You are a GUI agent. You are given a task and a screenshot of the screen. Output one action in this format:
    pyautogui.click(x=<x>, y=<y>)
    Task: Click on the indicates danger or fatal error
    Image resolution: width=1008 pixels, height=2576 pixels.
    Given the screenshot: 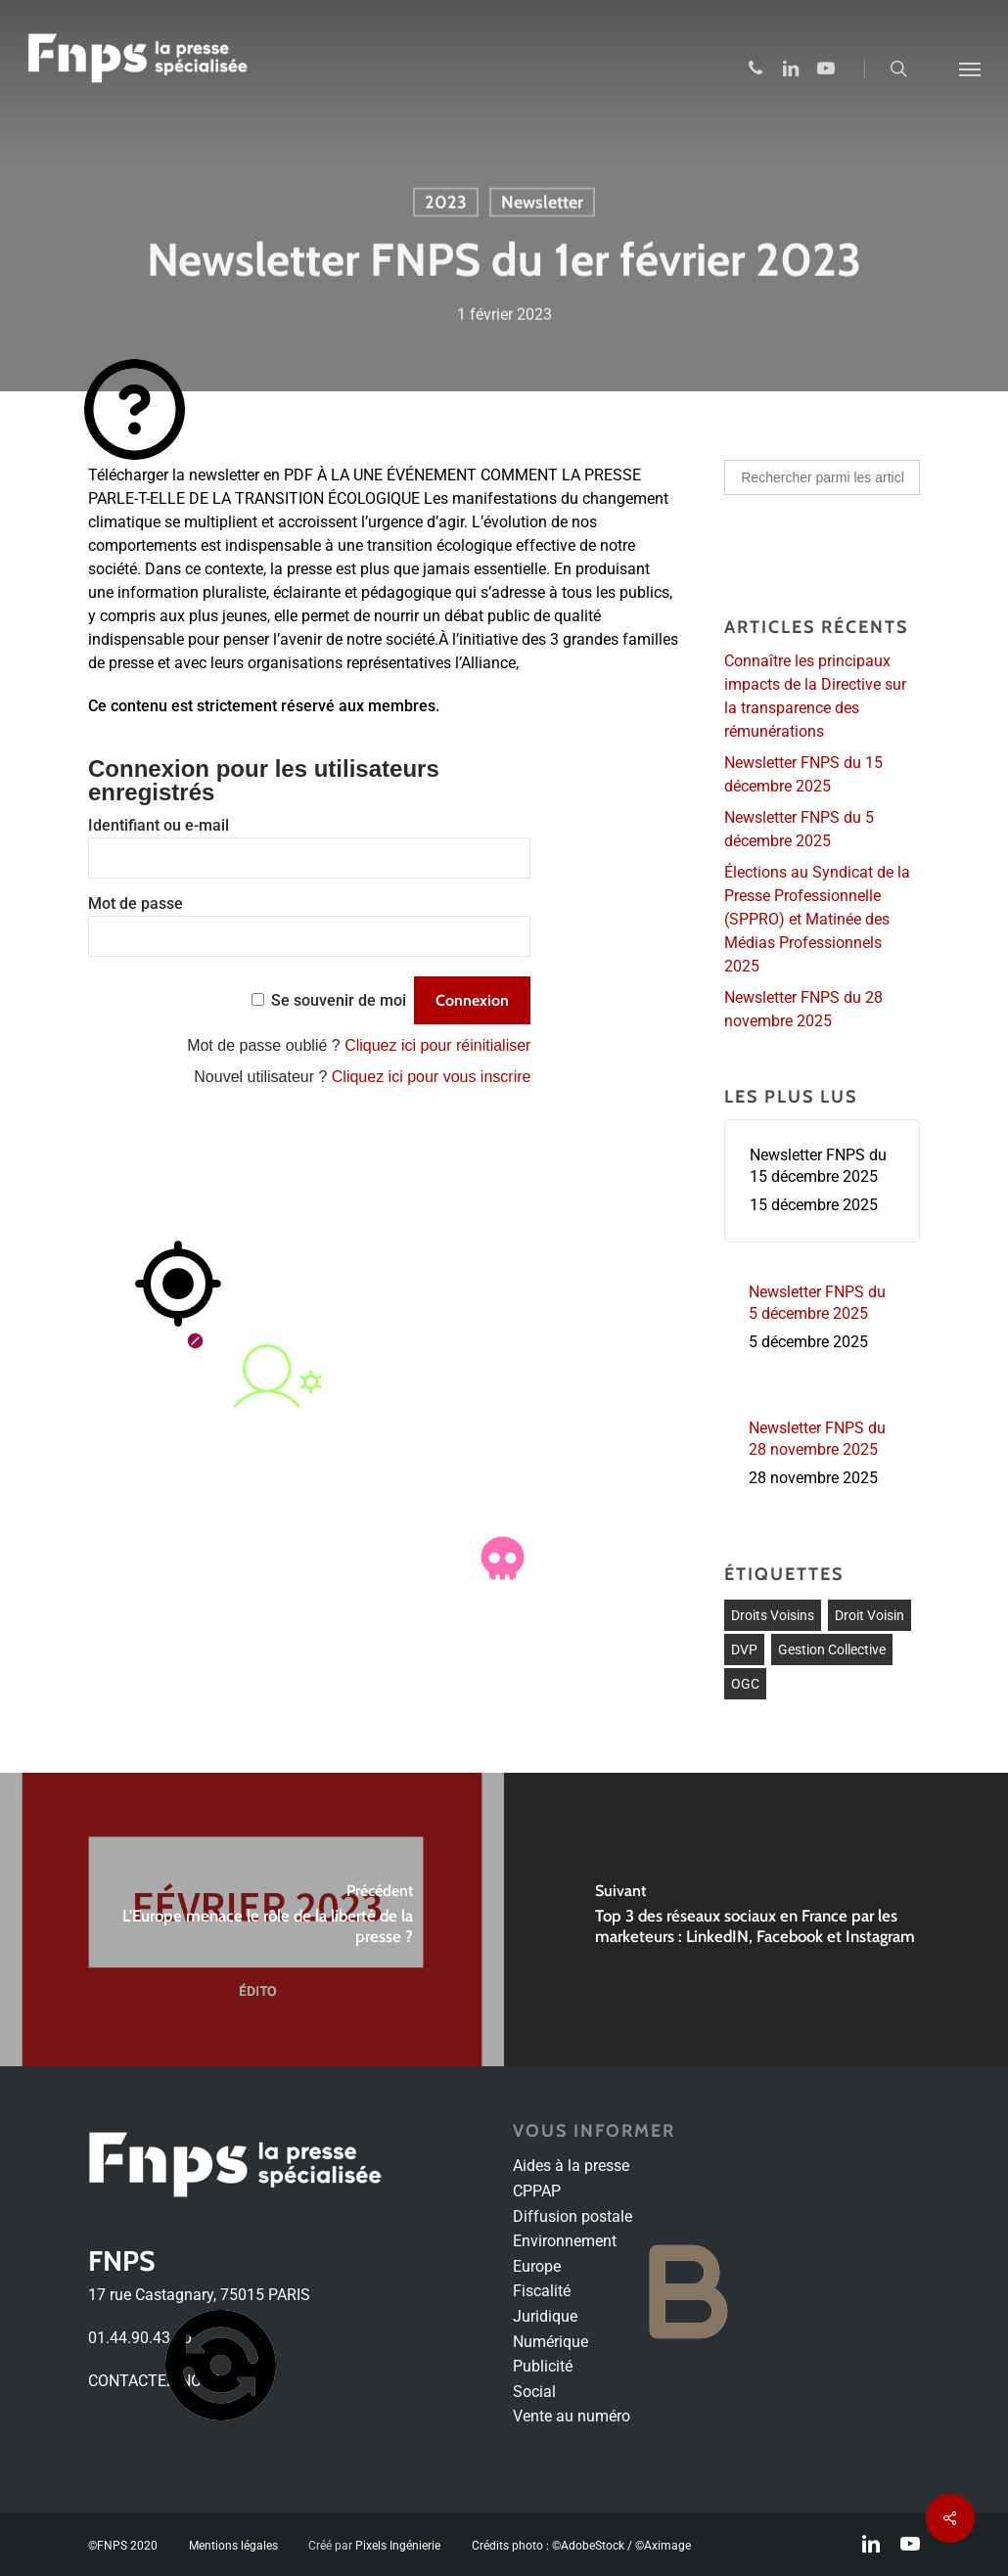 What is the action you would take?
    pyautogui.click(x=502, y=1558)
    